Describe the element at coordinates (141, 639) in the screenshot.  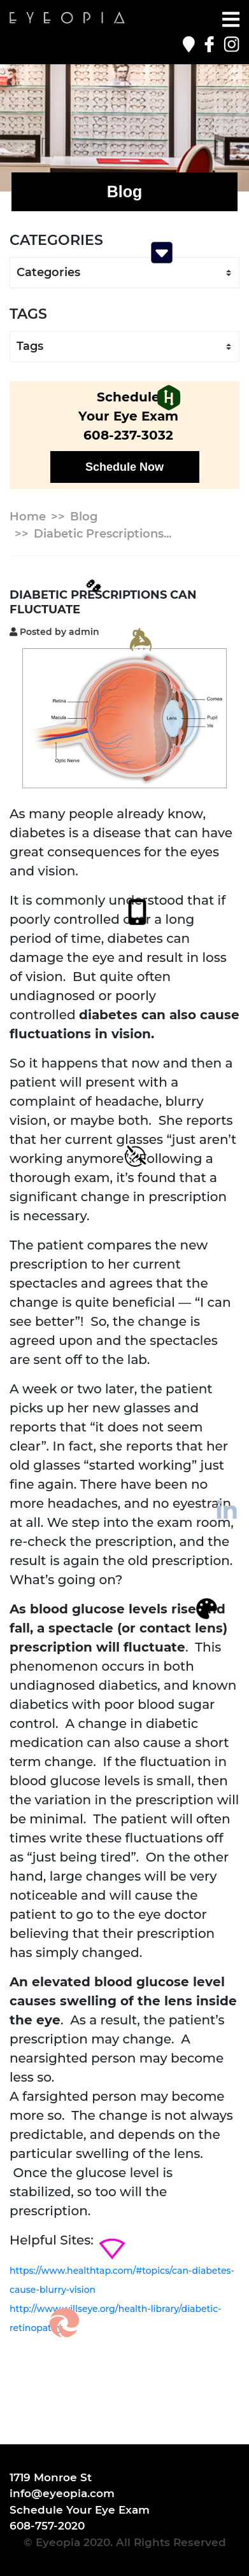
I see `open keybase app` at that location.